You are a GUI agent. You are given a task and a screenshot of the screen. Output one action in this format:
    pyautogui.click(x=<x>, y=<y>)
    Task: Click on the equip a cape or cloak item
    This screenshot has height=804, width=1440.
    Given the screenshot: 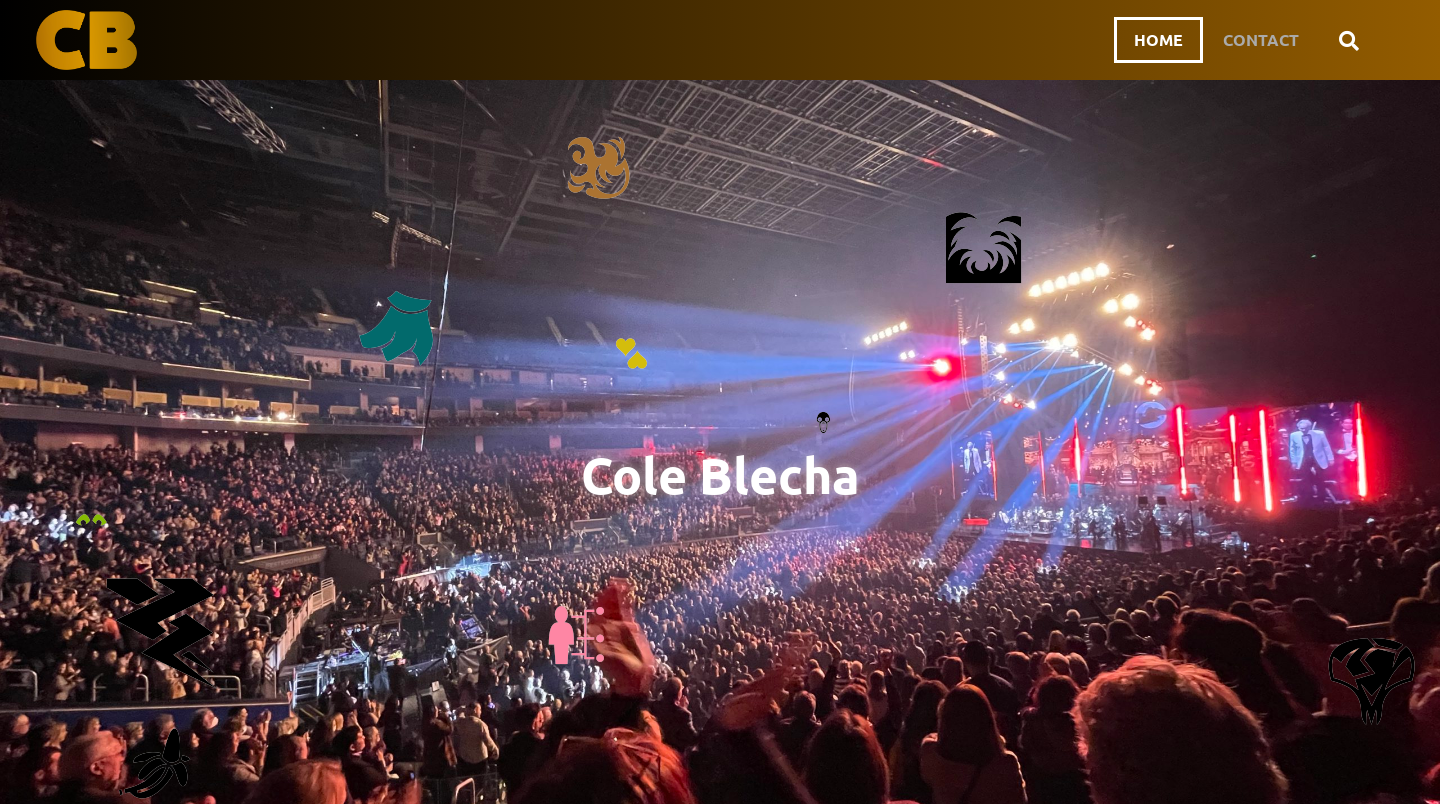 What is the action you would take?
    pyautogui.click(x=396, y=329)
    